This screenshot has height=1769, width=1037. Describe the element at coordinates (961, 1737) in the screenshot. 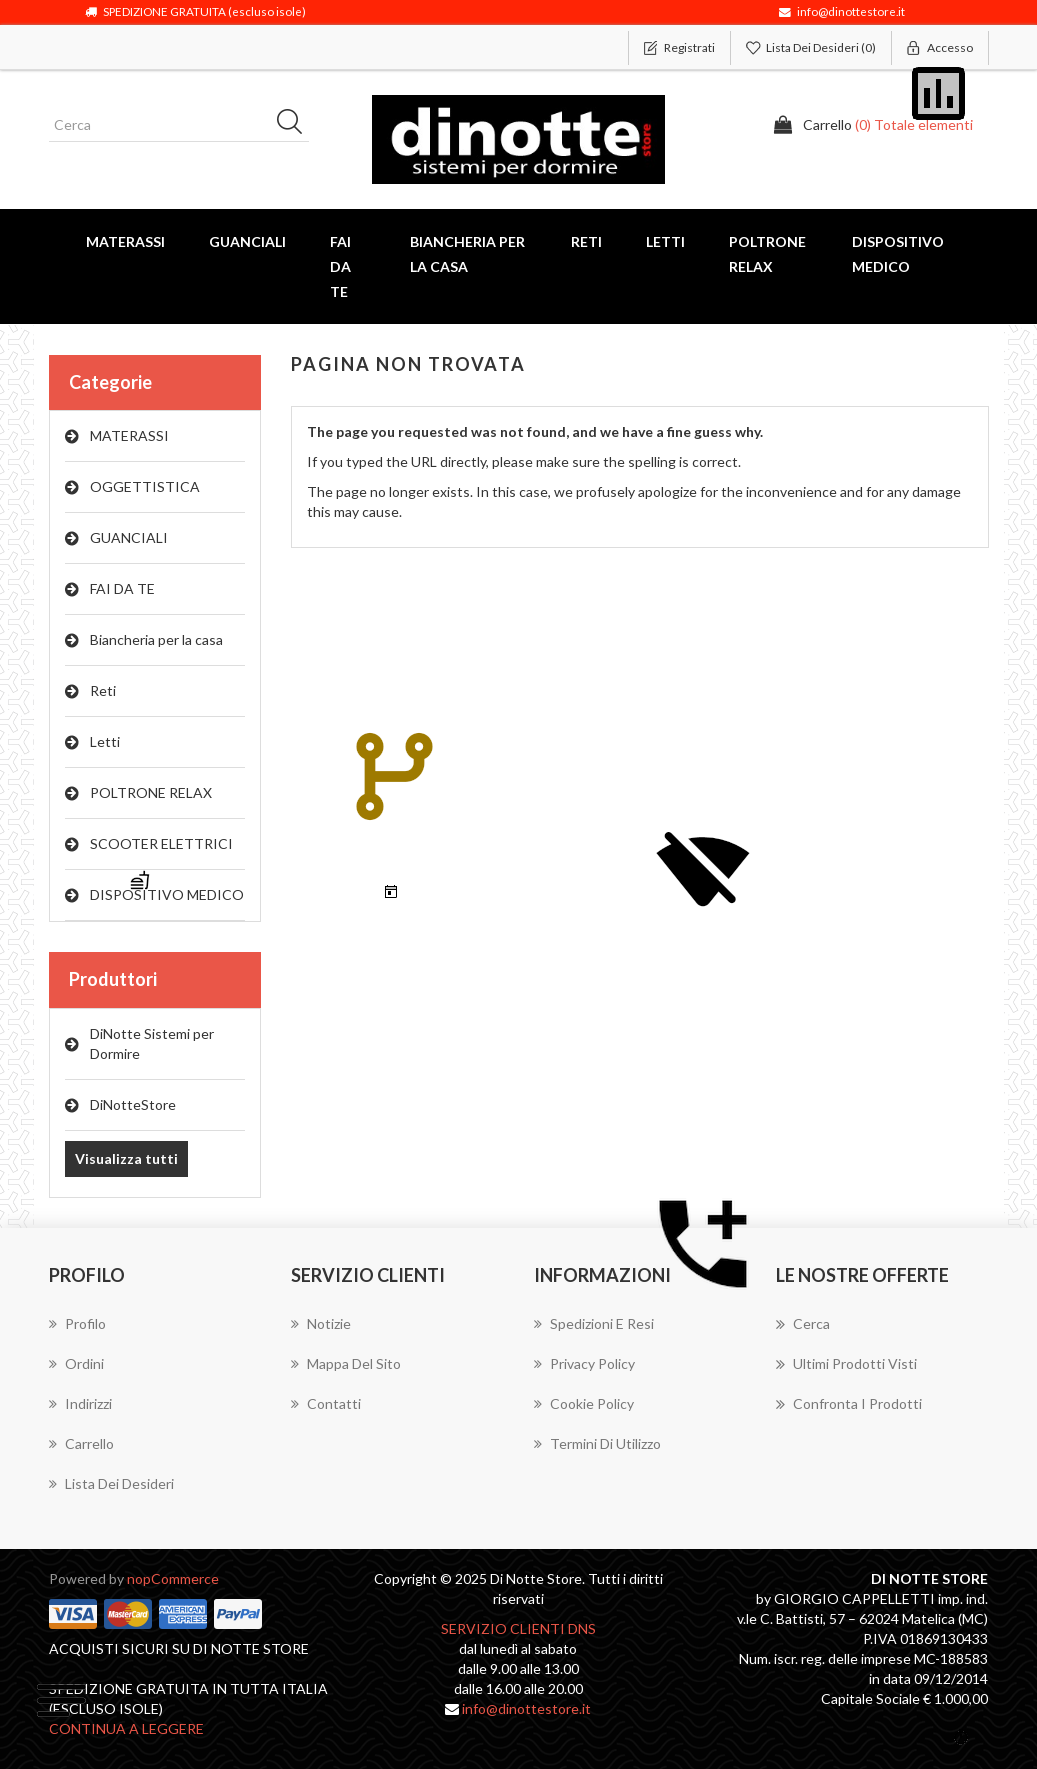

I see `set a countdown timer` at that location.